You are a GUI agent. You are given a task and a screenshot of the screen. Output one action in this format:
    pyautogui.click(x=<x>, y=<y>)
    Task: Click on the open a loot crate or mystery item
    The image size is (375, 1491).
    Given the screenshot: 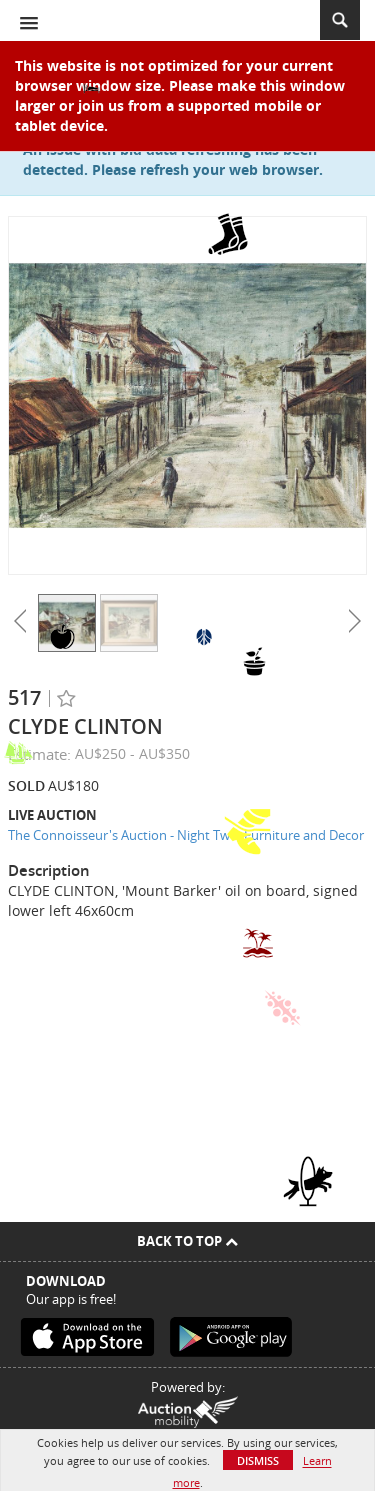 What is the action you would take?
    pyautogui.click(x=204, y=637)
    